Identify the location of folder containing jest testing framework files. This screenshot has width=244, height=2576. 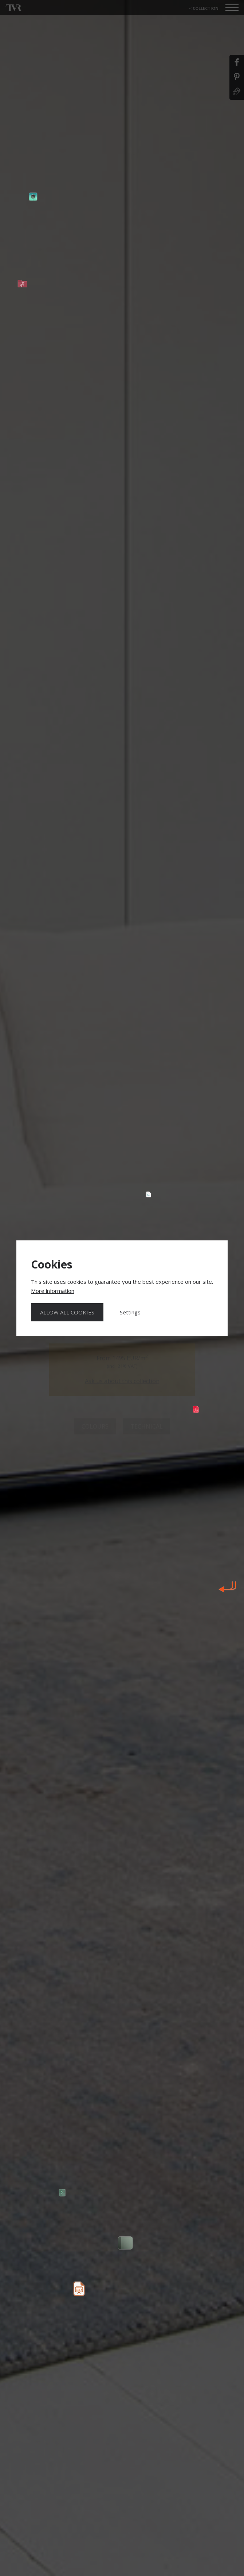
(22, 284).